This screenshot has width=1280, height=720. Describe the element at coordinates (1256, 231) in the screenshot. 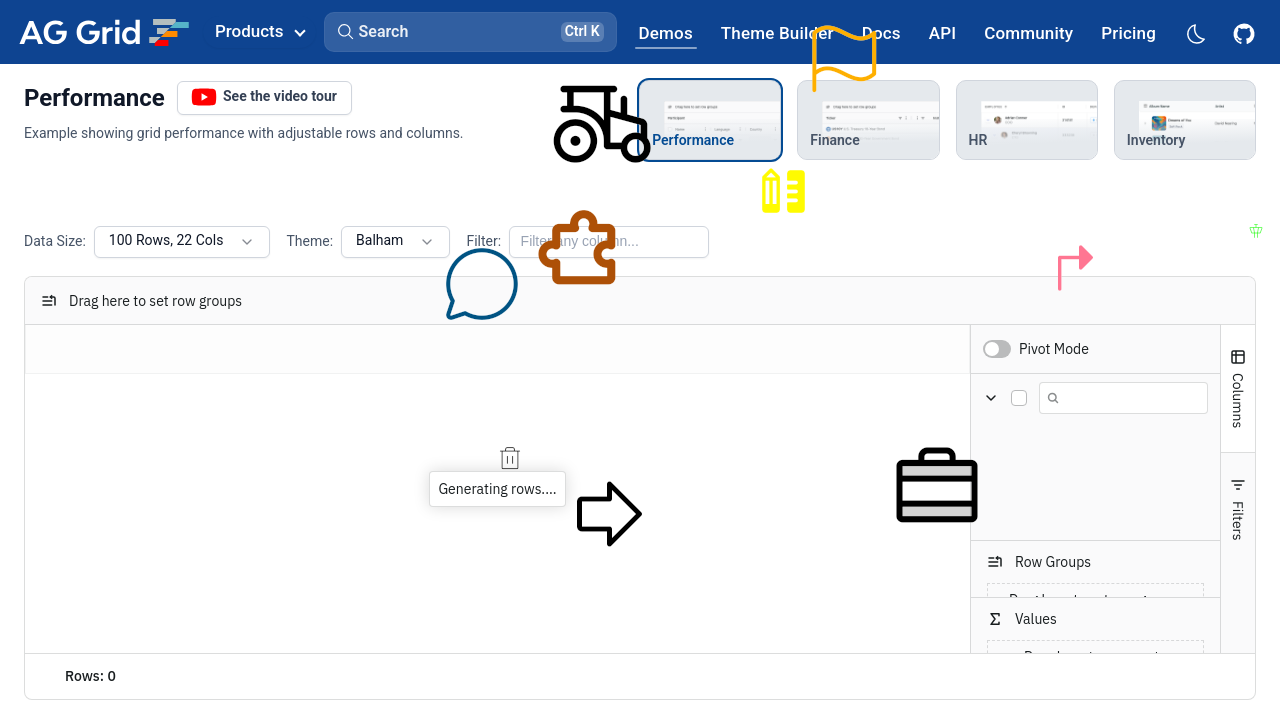

I see `access air traffic control features` at that location.